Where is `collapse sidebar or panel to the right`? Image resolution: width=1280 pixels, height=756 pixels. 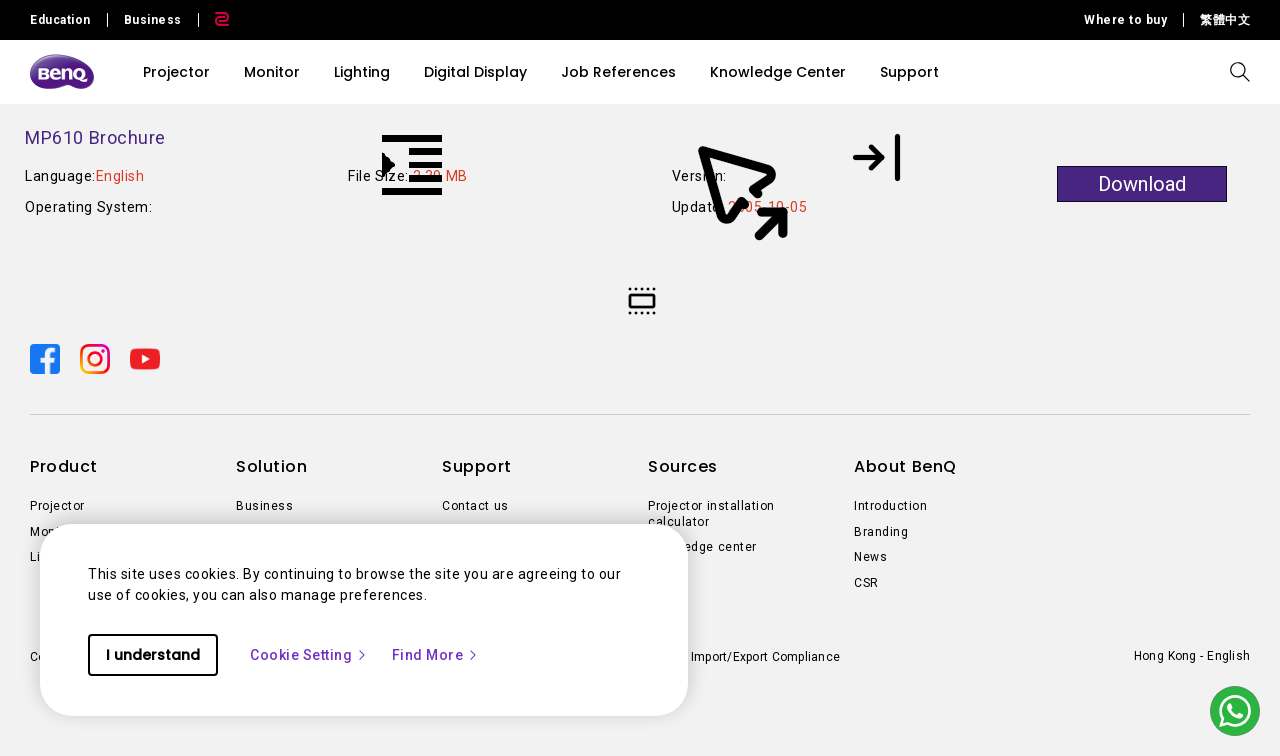 collapse sidebar or panel to the right is located at coordinates (876, 157).